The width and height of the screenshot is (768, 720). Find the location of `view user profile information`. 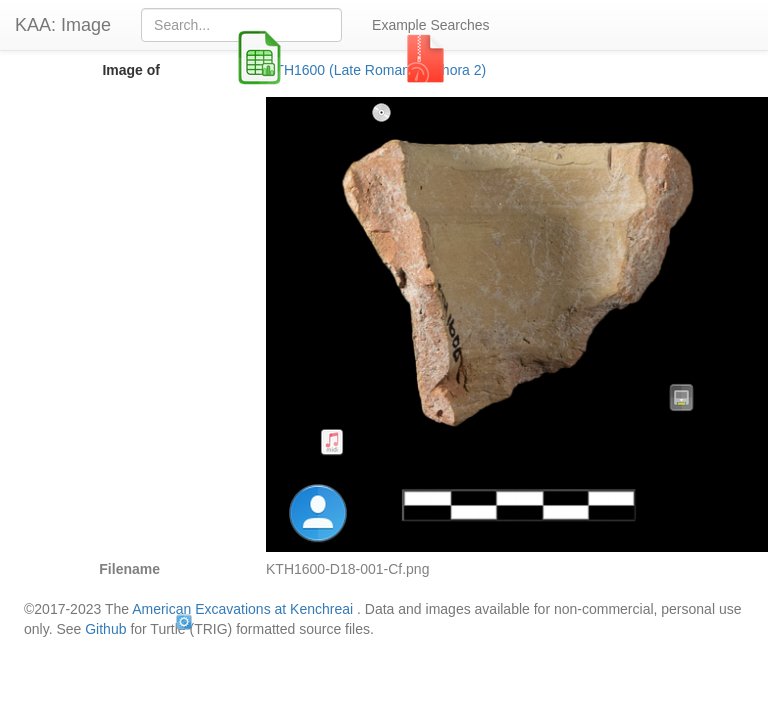

view user profile information is located at coordinates (318, 513).